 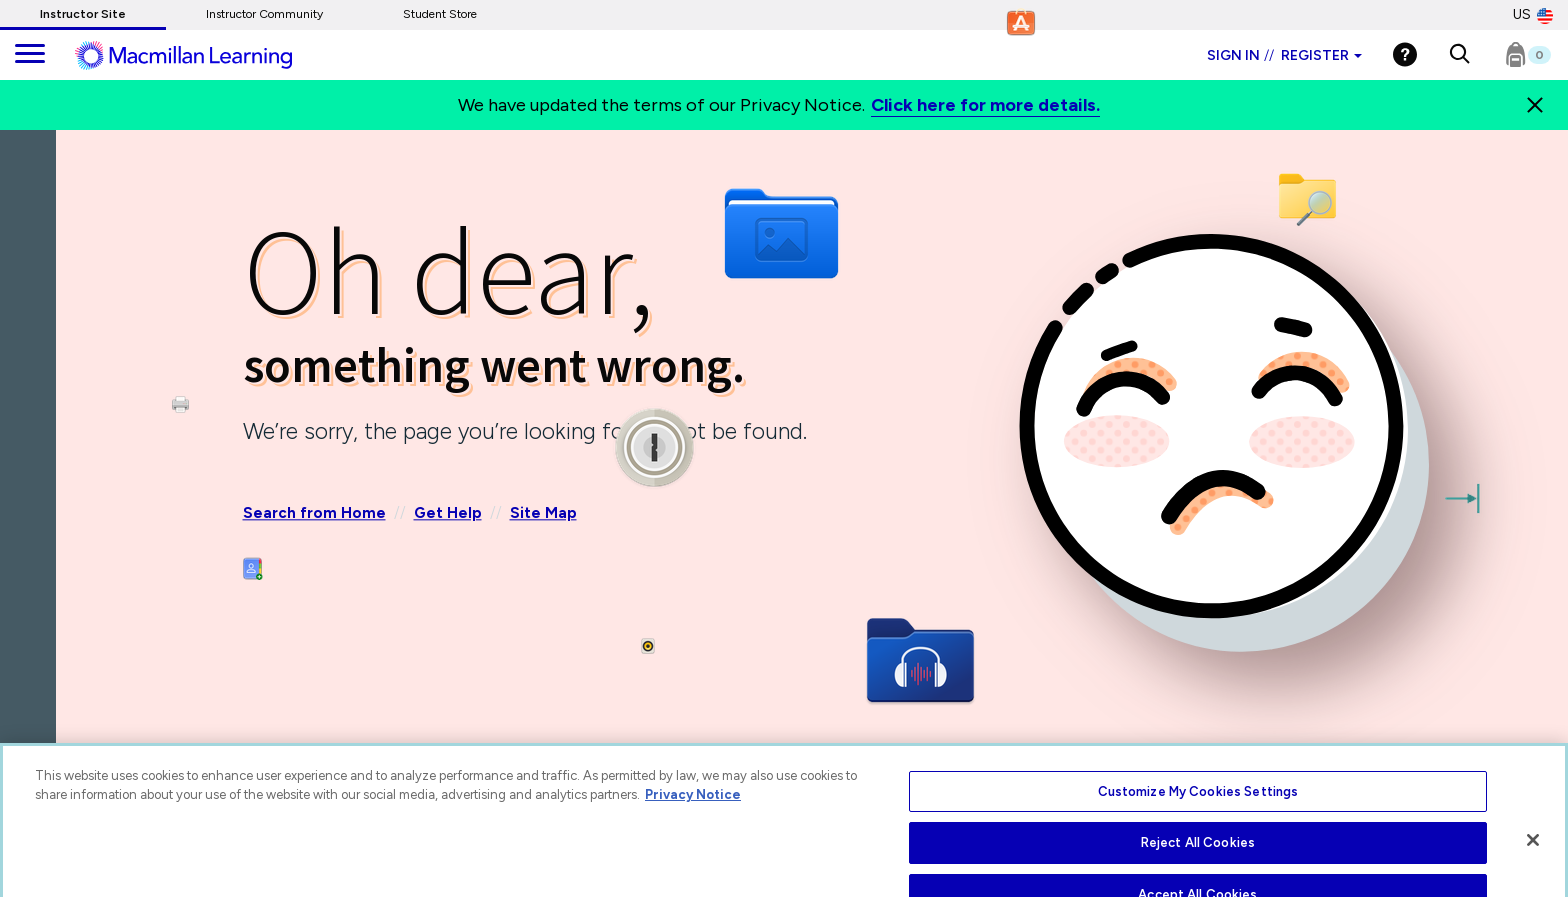 I want to click on print the current file or document, so click(x=180, y=404).